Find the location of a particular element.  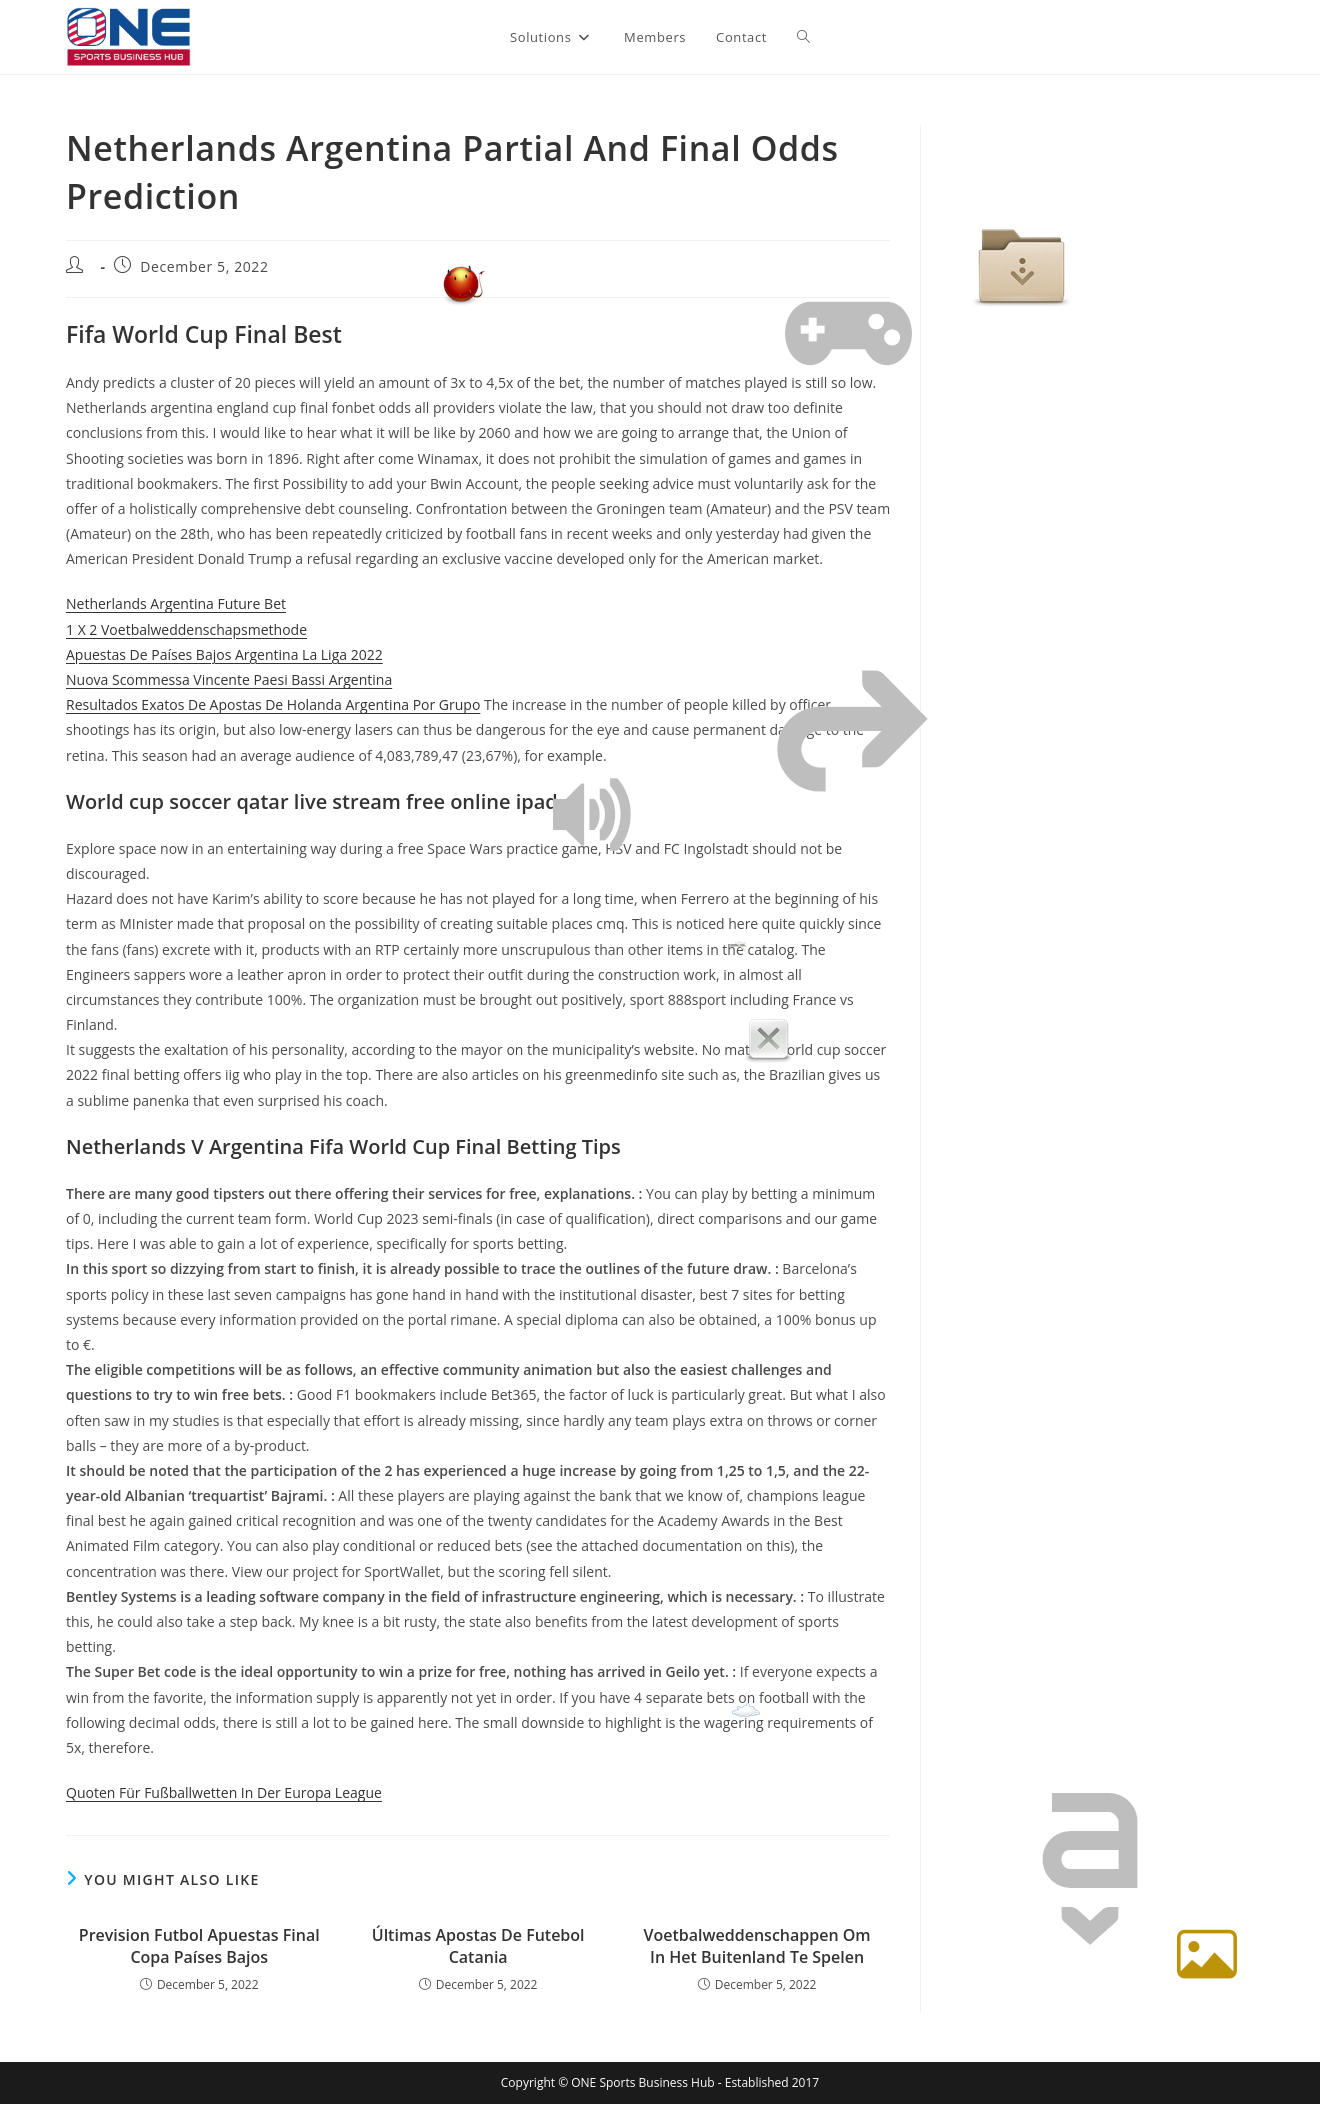

access your downloads folder is located at coordinates (1021, 270).